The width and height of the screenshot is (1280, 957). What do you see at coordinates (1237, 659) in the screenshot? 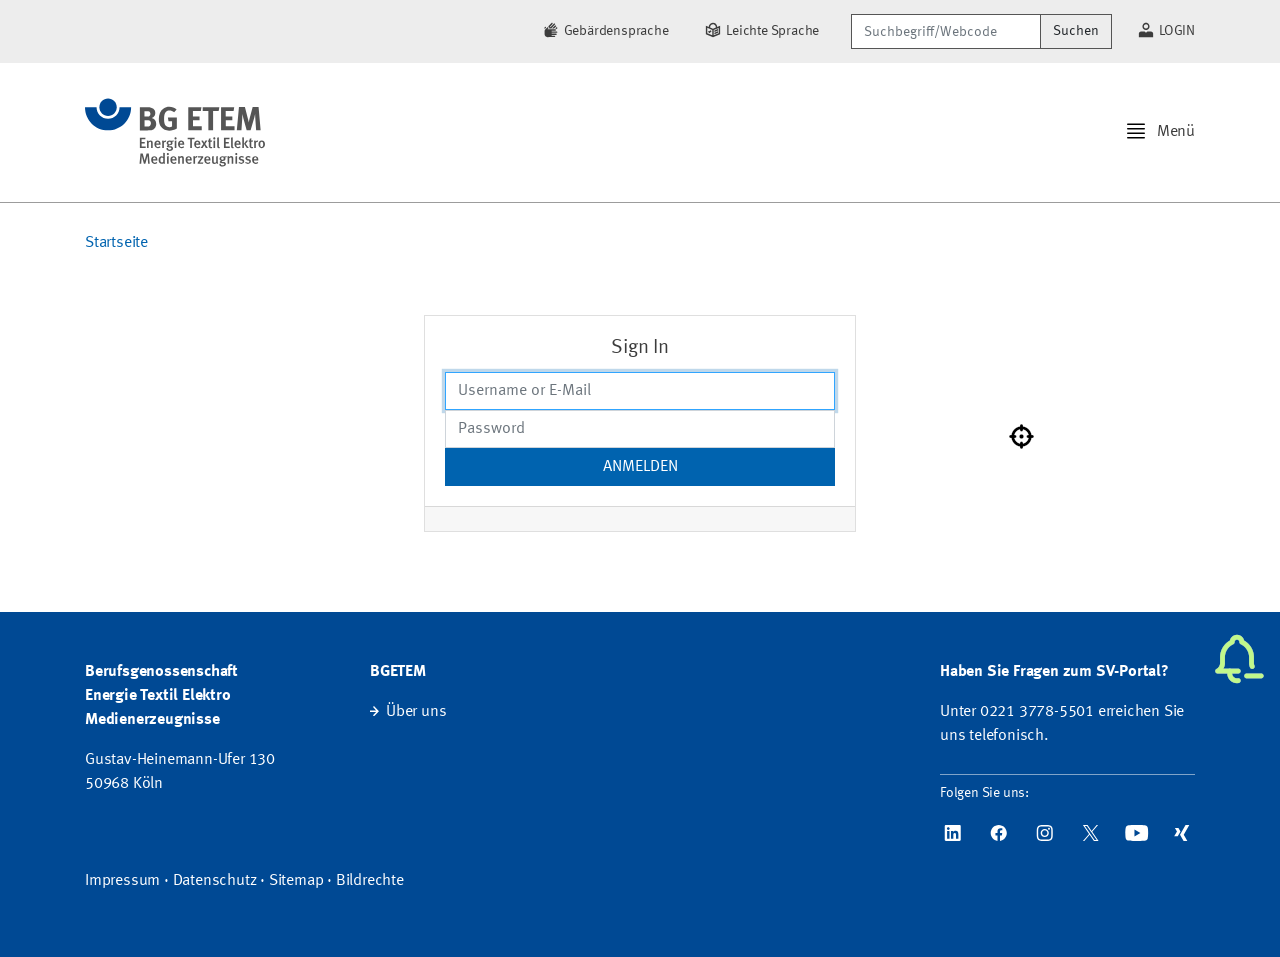
I see `remove or dismiss a notification` at bounding box center [1237, 659].